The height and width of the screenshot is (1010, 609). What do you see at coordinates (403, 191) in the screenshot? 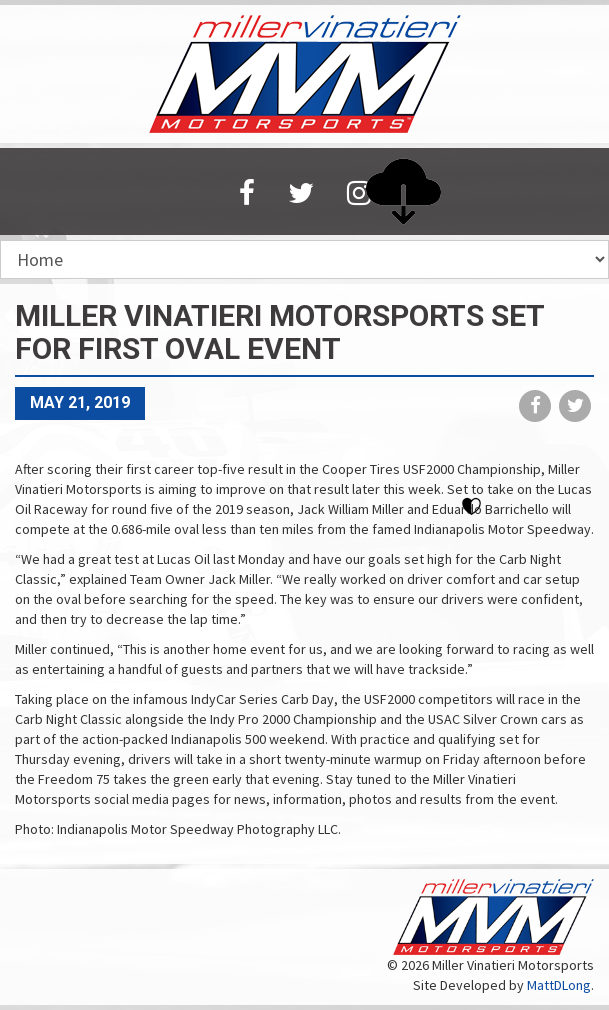
I see `download file from cloud storage` at bounding box center [403, 191].